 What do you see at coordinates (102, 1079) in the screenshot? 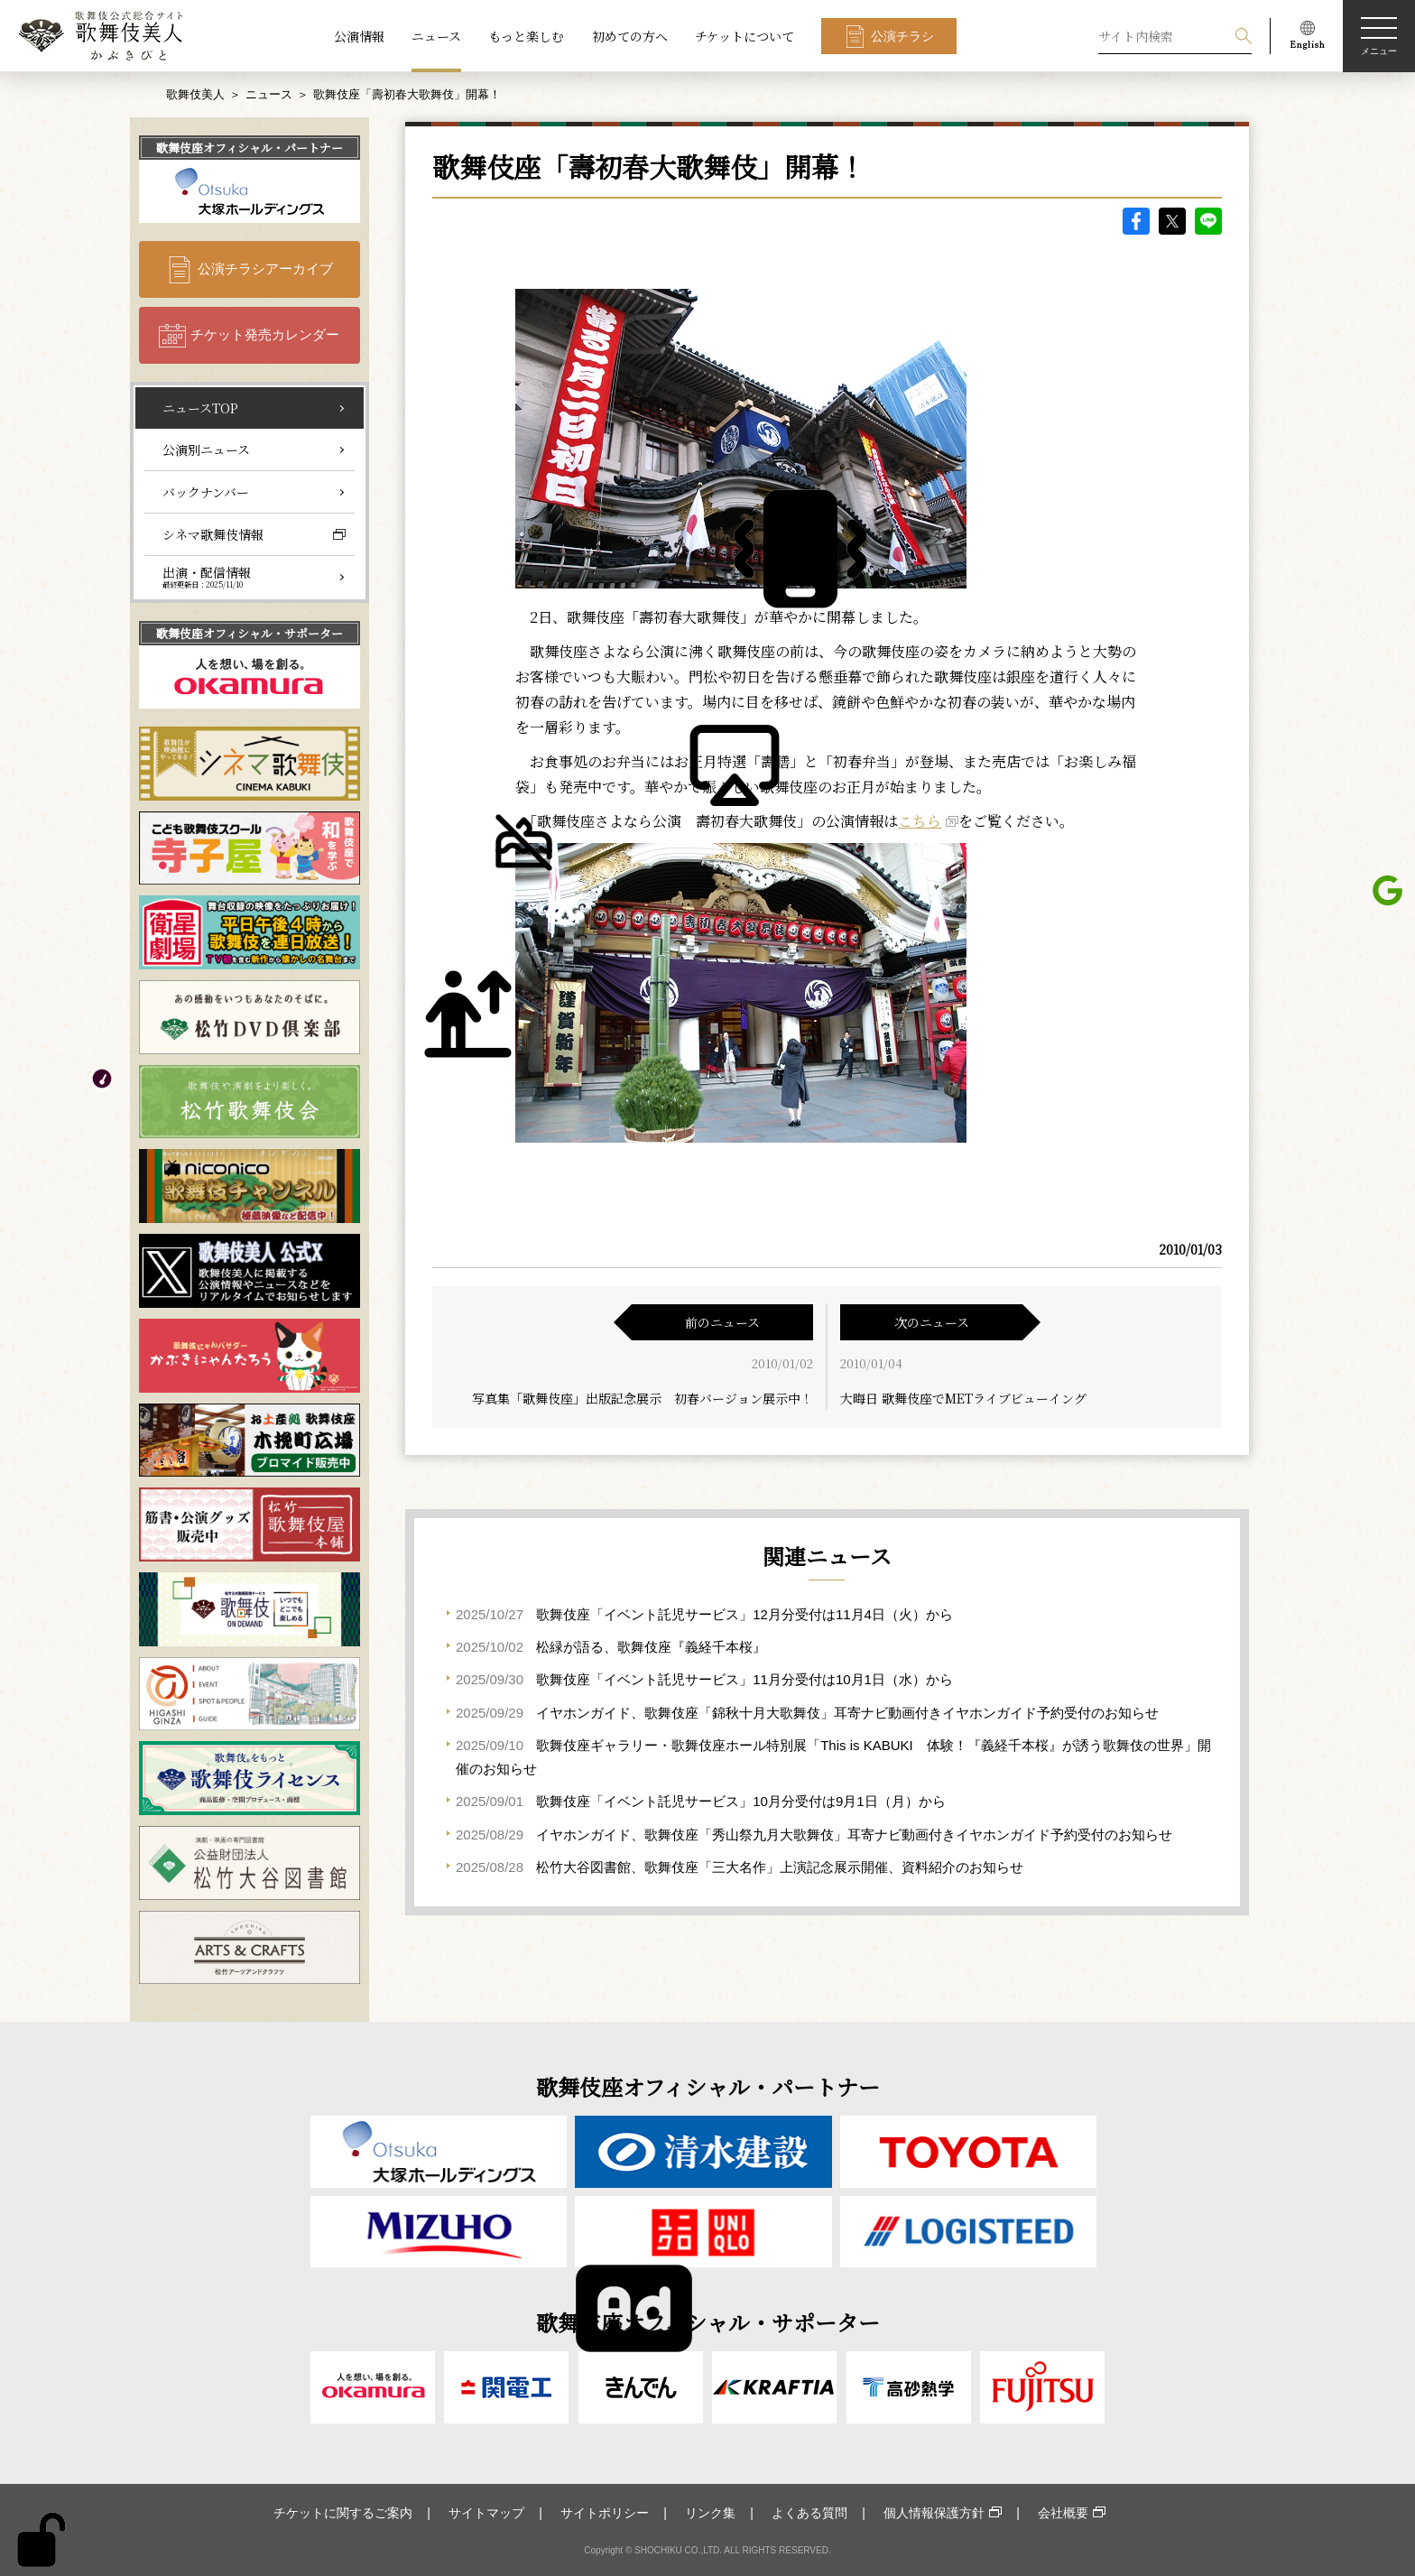
I see `view performance or speed metrics` at bounding box center [102, 1079].